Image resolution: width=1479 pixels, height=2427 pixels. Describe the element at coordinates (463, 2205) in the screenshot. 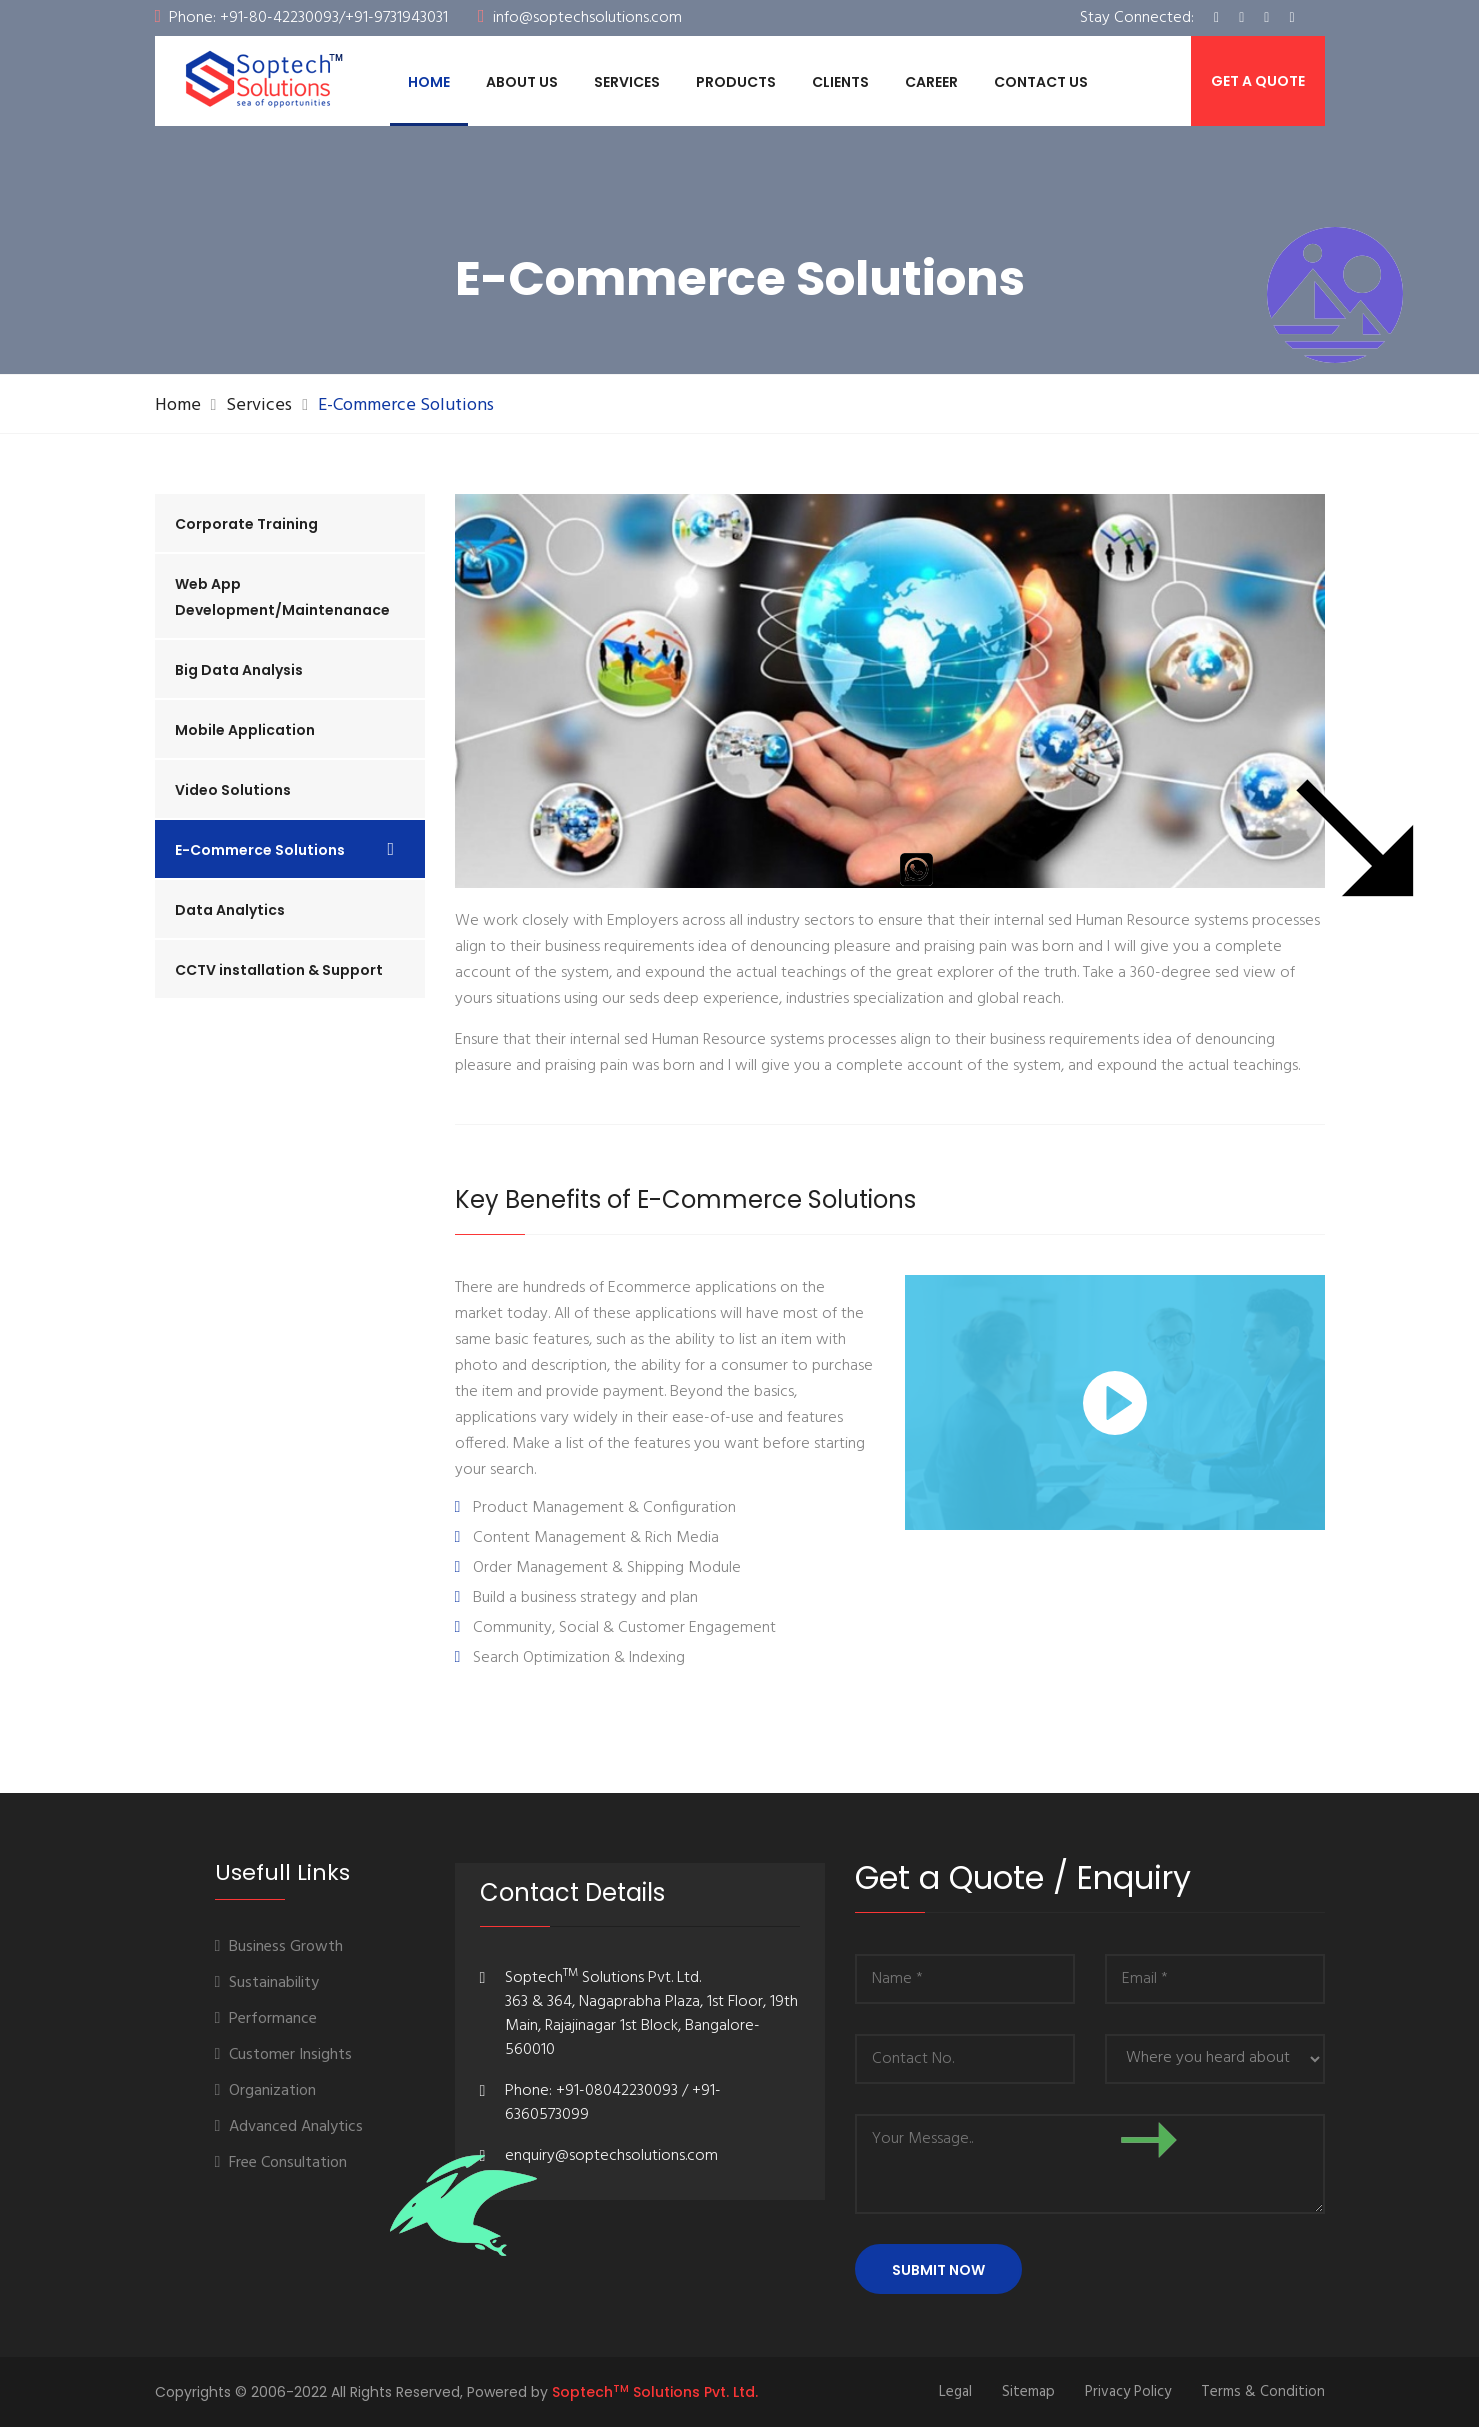

I see `pterodactyl game server management panel logo` at that location.